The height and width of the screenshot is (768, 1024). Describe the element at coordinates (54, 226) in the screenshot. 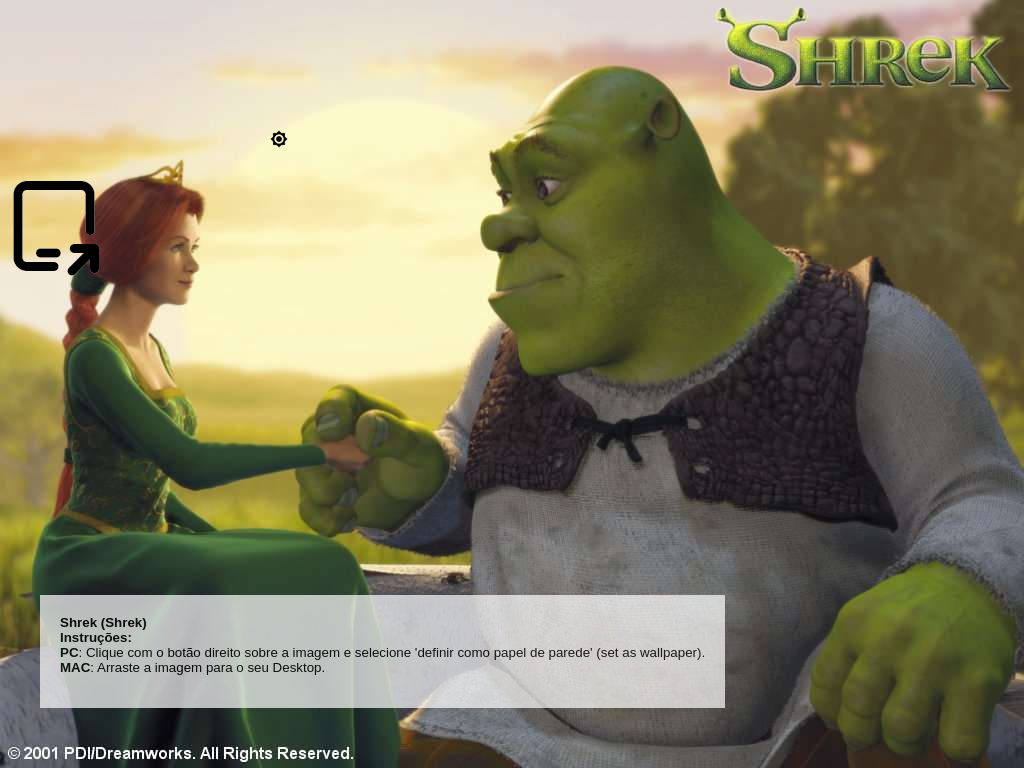

I see `share content from iPad` at that location.